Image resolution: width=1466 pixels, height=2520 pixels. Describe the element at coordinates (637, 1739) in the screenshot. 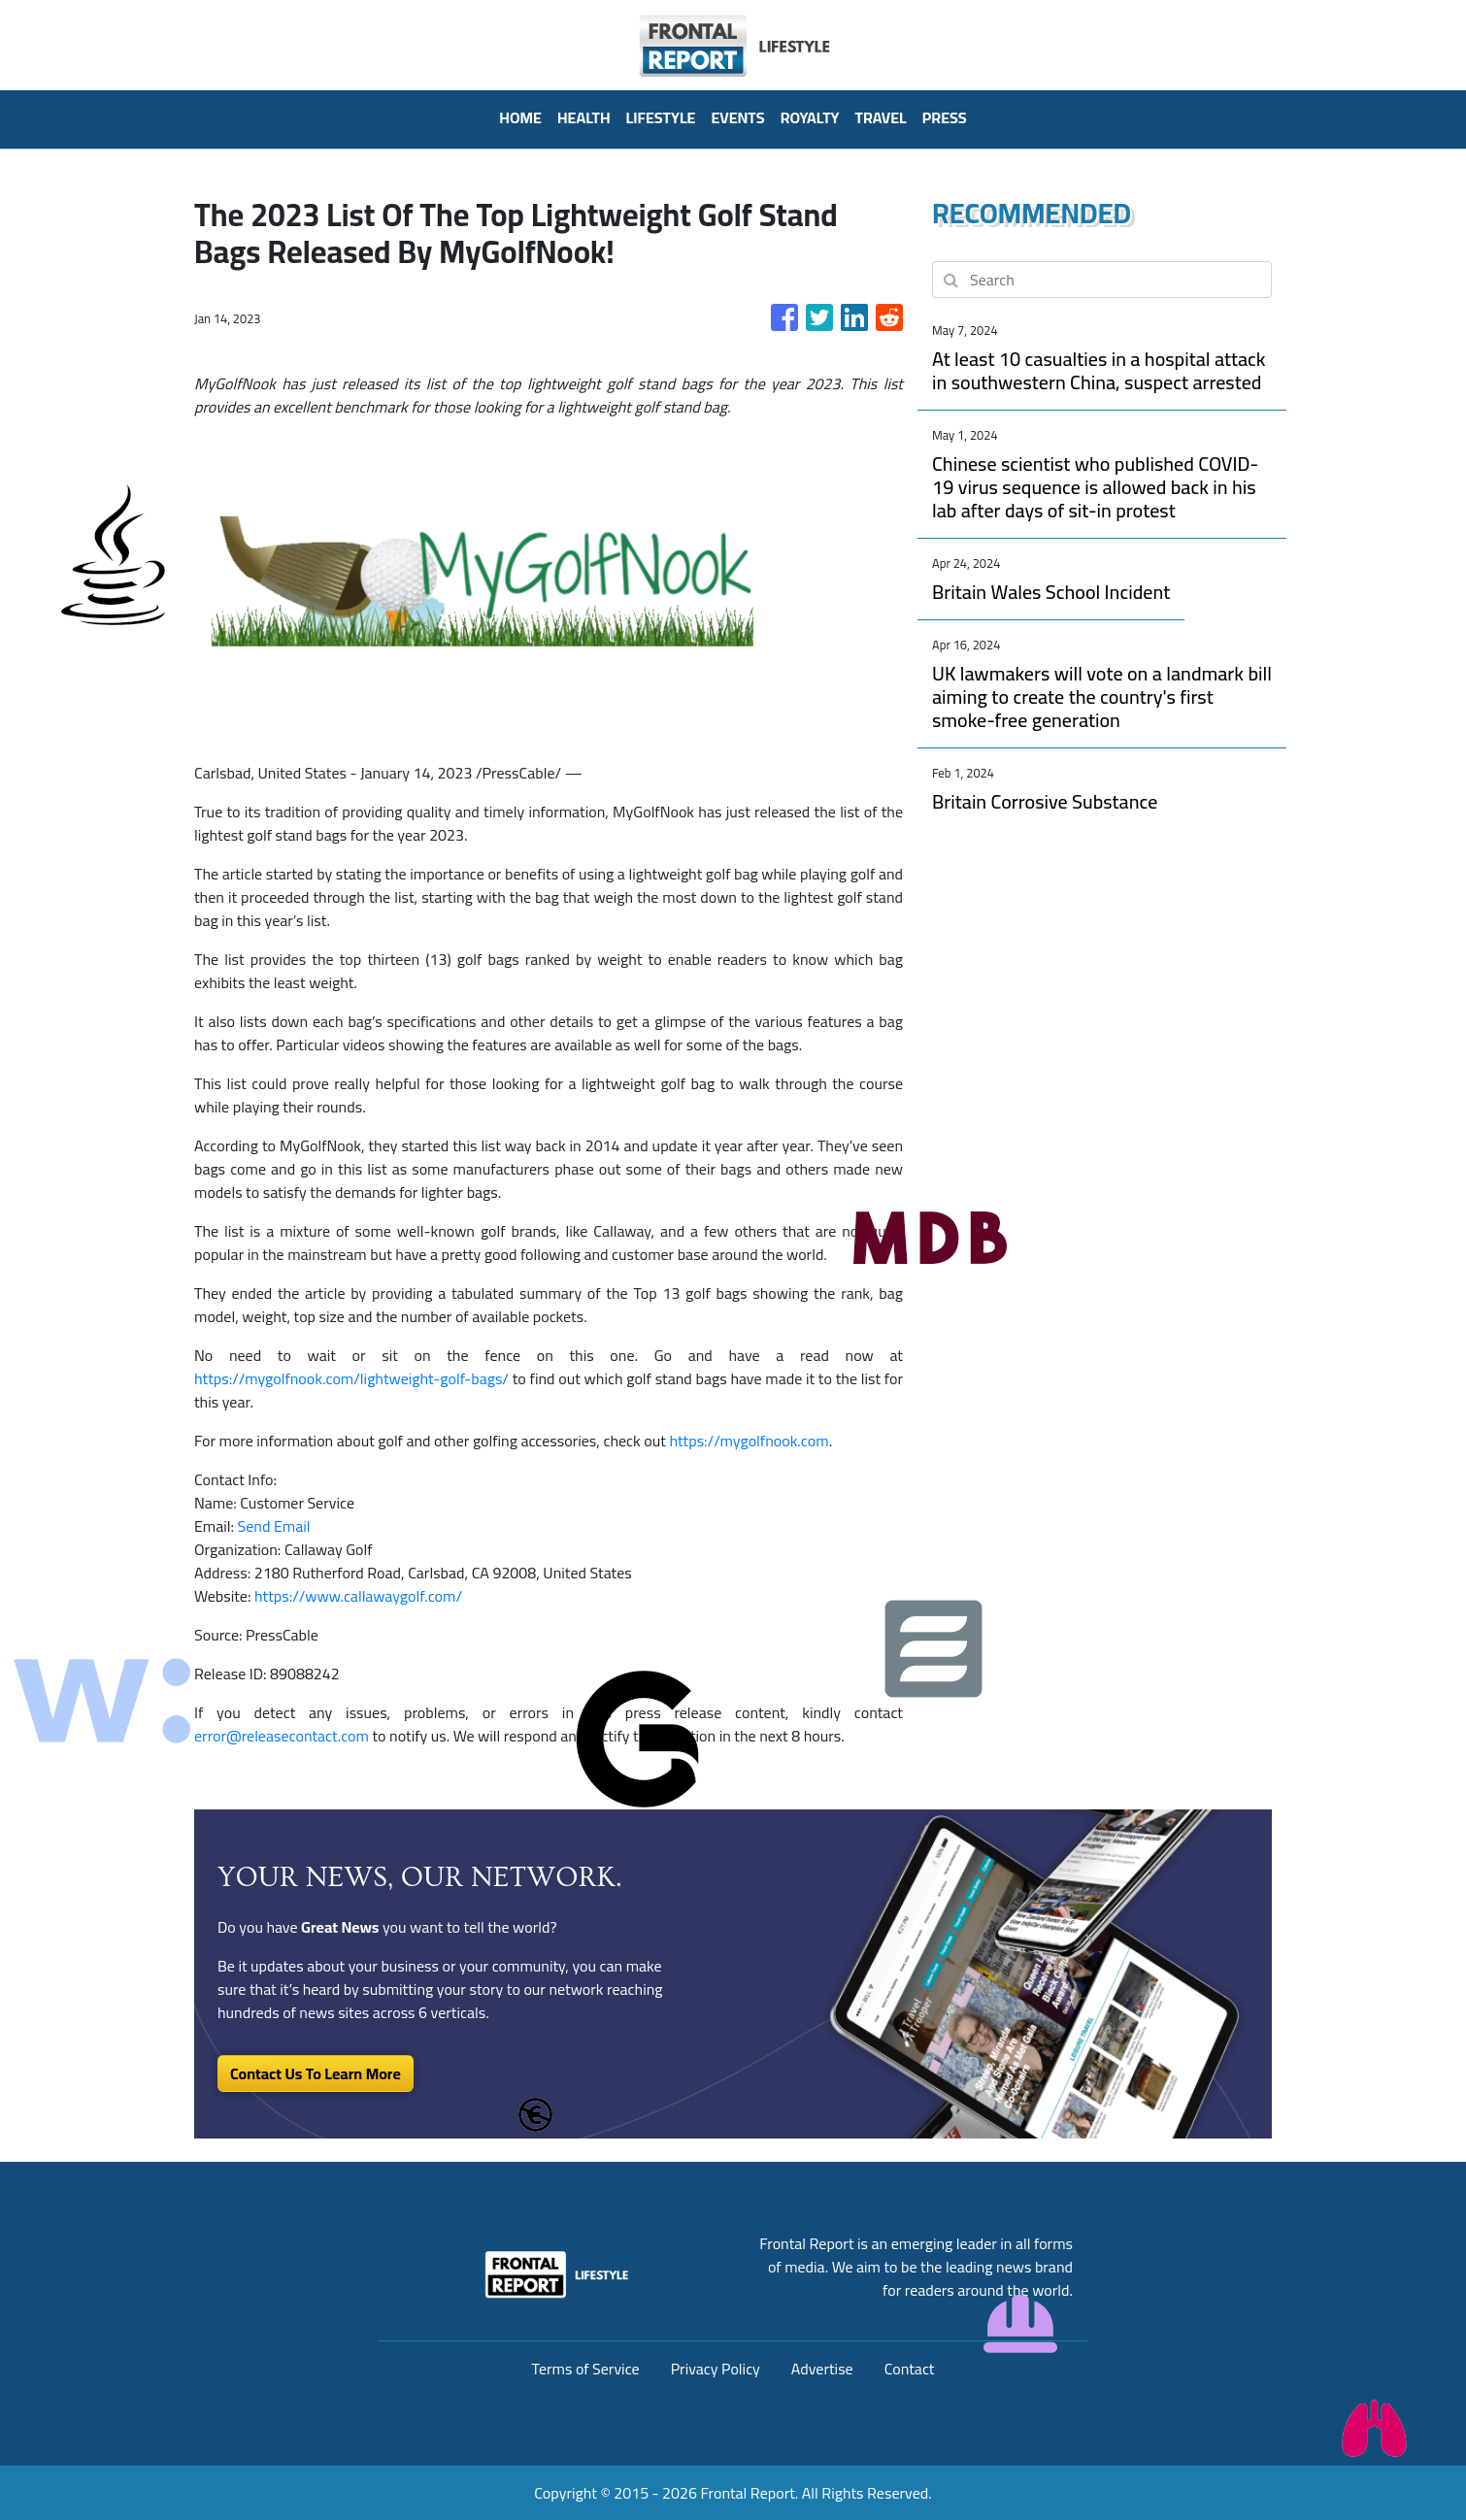

I see `Gofore company logo` at that location.